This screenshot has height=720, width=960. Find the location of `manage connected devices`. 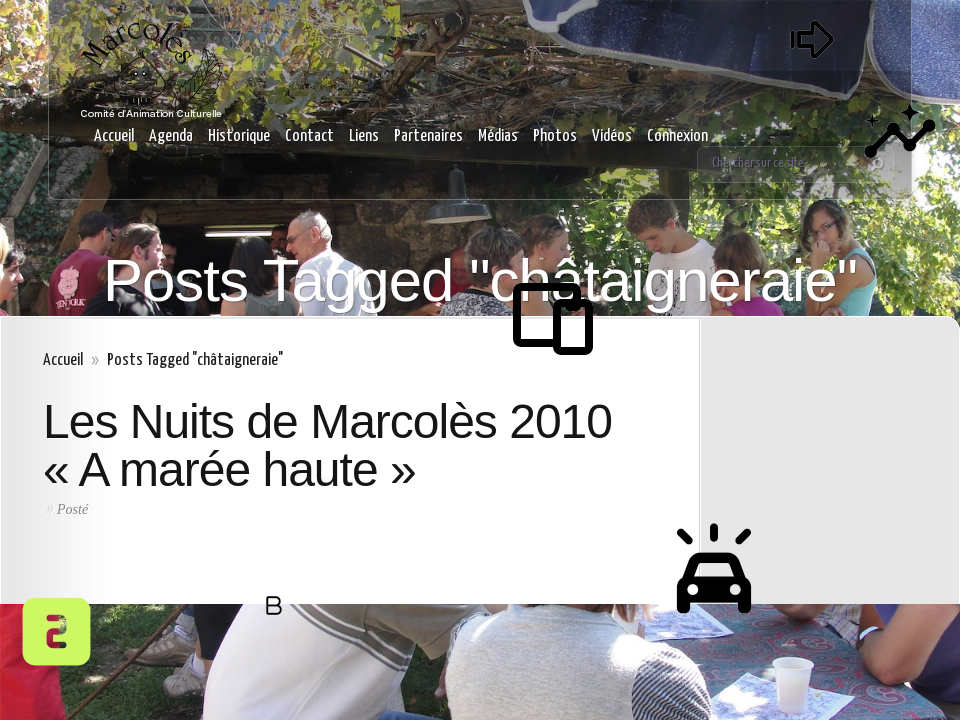

manage connected devices is located at coordinates (553, 319).